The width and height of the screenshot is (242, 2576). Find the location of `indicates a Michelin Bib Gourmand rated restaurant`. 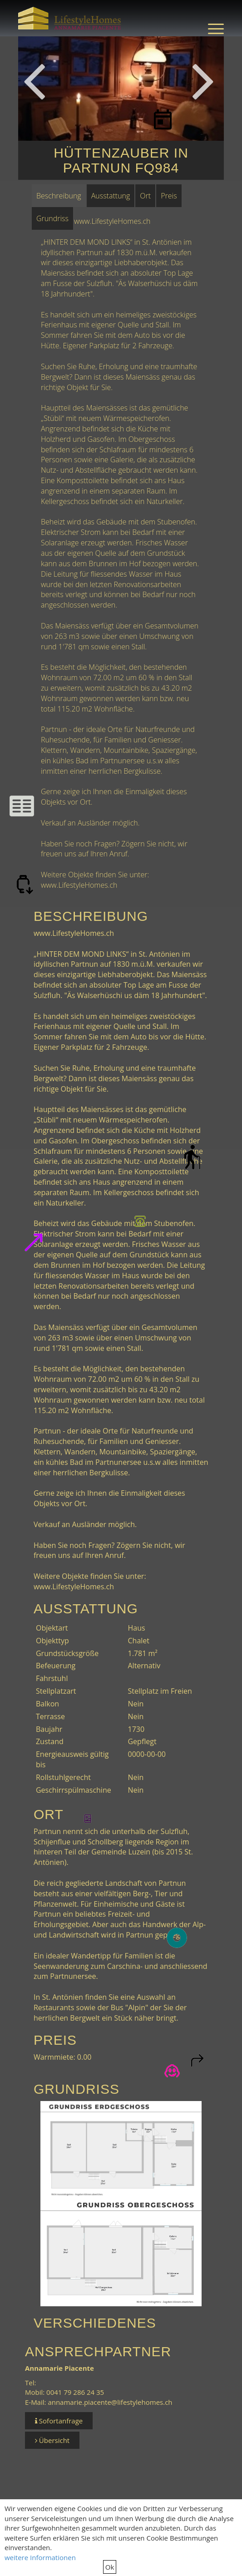

indicates a Michelin Bib Gourmand rated restaurant is located at coordinates (172, 2071).